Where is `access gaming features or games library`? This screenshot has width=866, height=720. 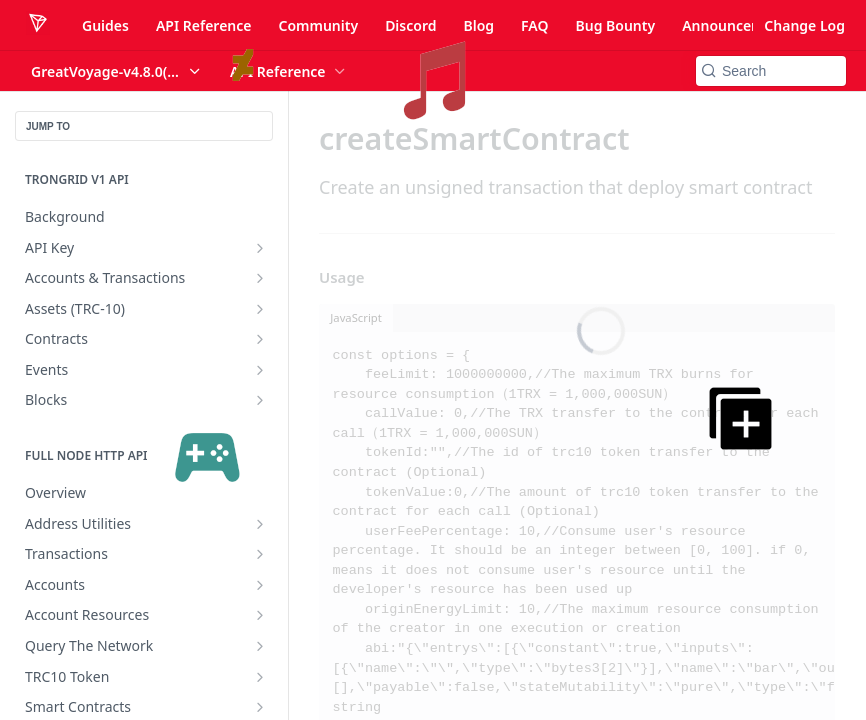
access gaming features or games library is located at coordinates (208, 457).